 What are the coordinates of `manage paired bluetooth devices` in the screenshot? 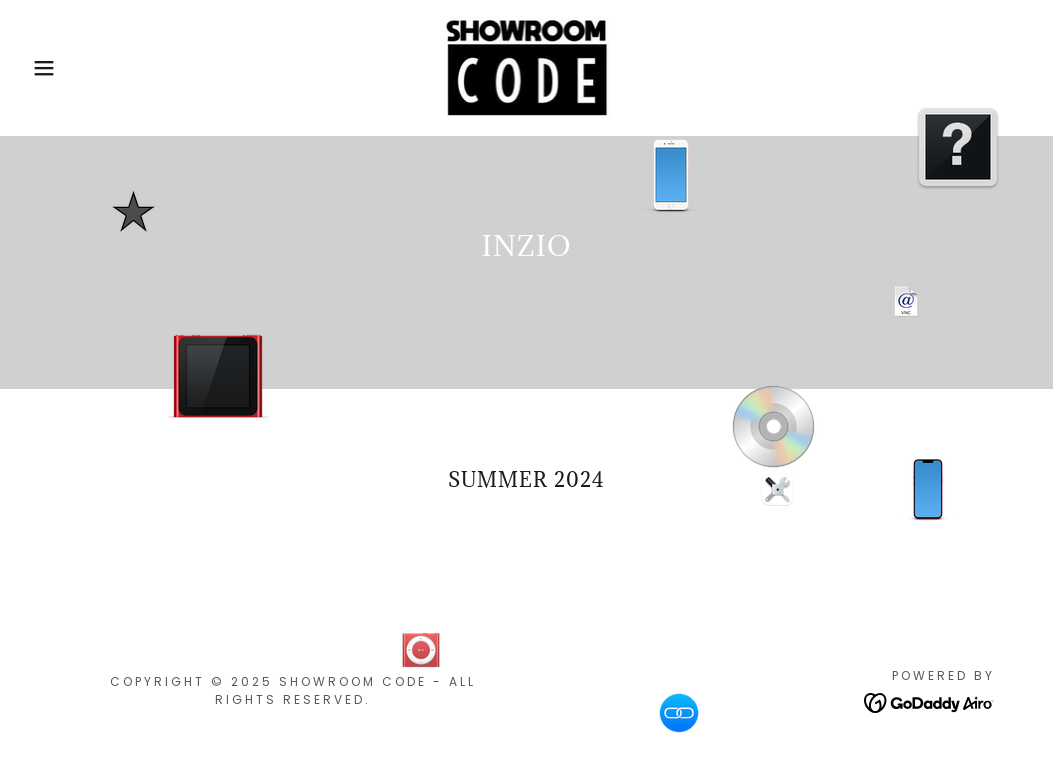 It's located at (679, 713).